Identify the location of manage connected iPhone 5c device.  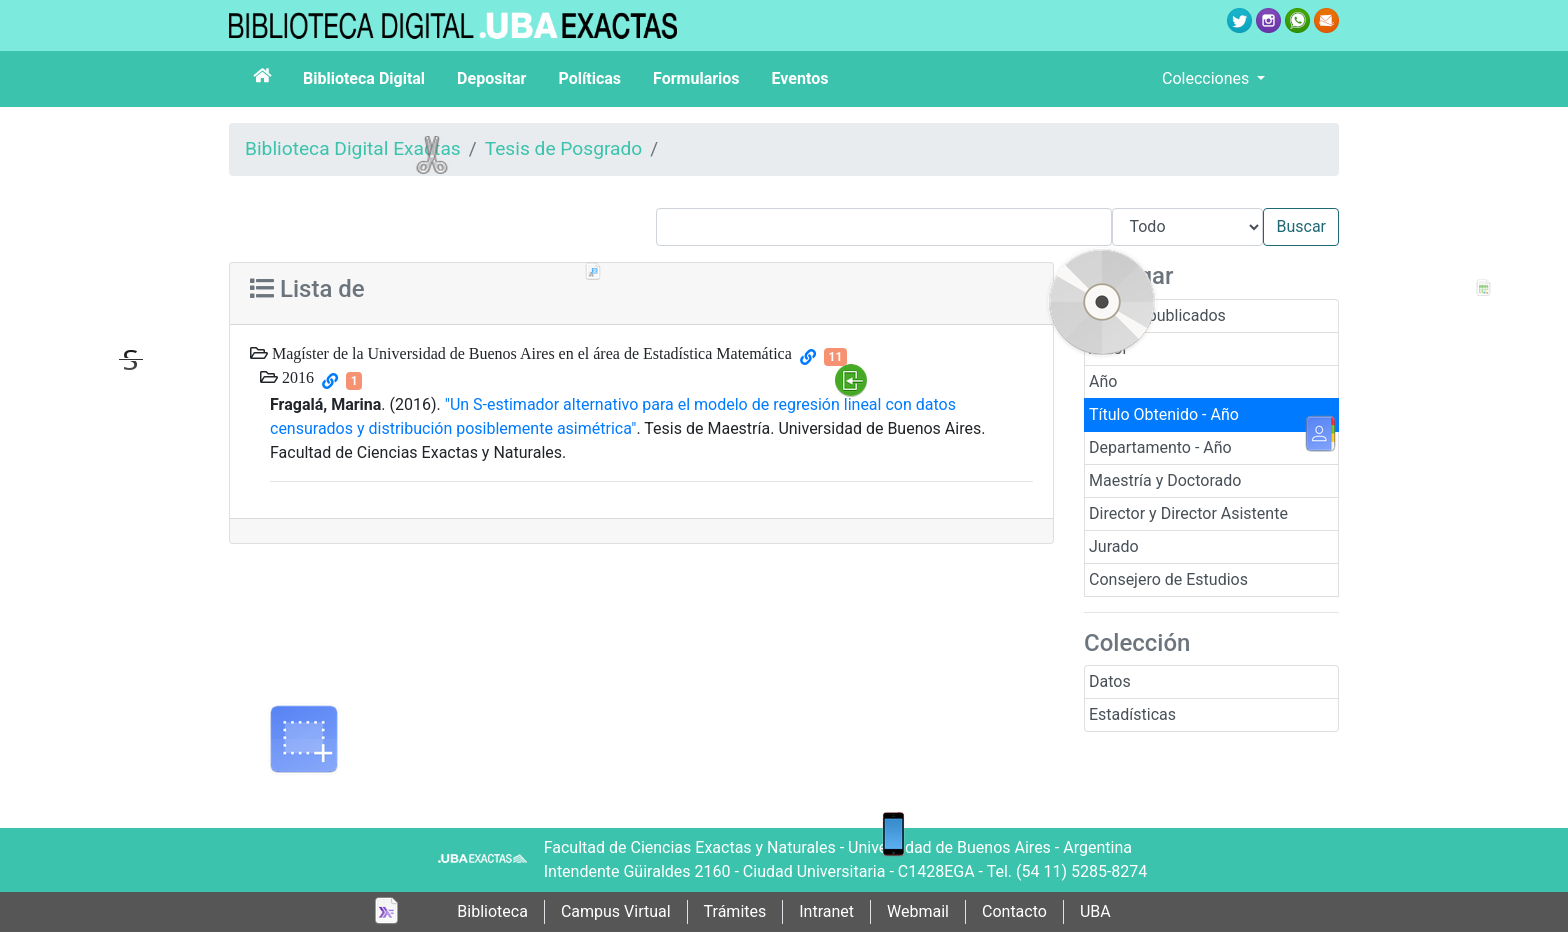
(893, 834).